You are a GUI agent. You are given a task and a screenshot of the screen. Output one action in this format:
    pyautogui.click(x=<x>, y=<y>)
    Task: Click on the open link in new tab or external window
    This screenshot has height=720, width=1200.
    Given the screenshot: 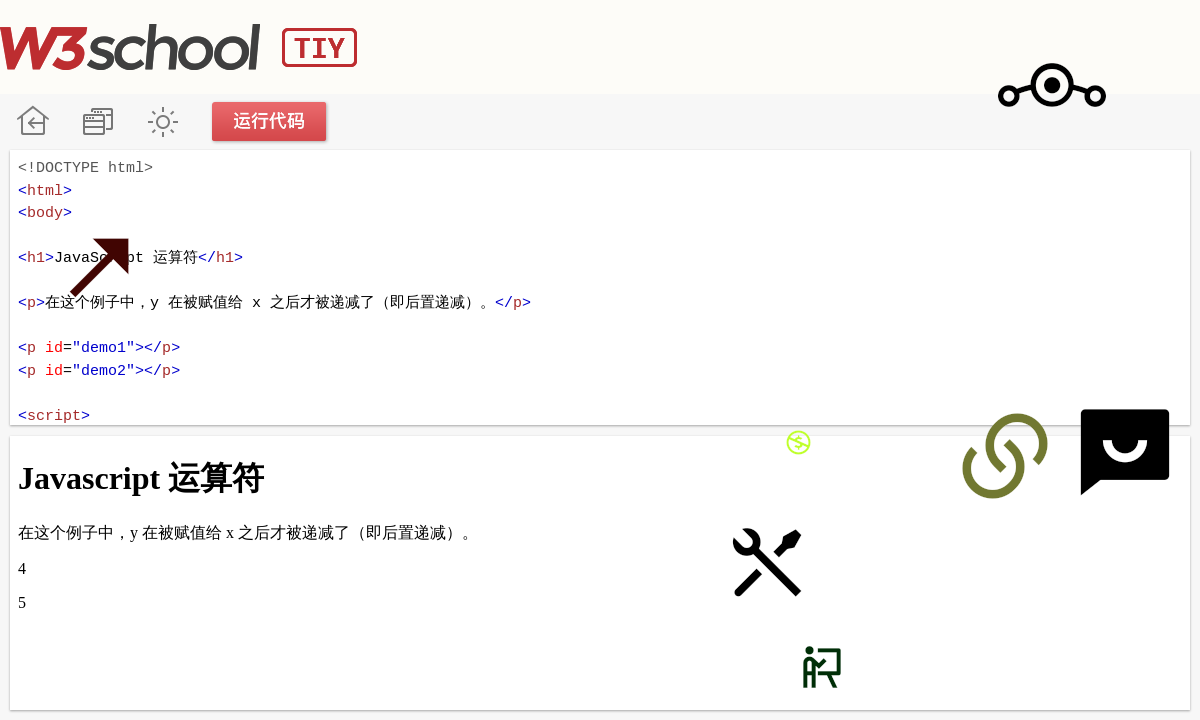 What is the action you would take?
    pyautogui.click(x=100, y=266)
    